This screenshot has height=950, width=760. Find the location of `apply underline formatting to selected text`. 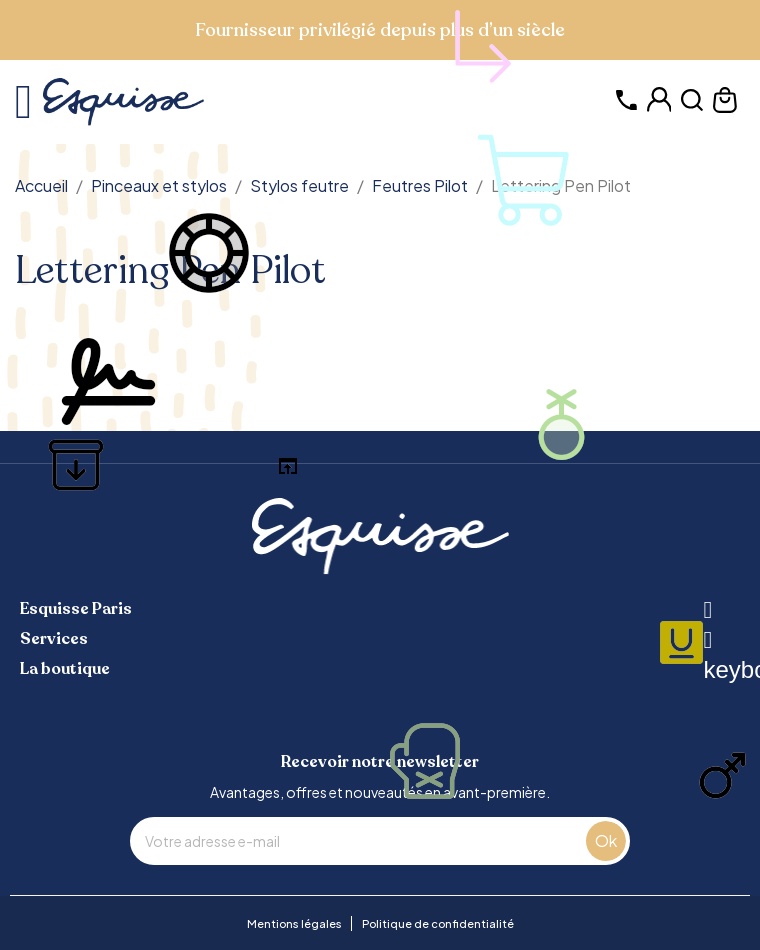

apply underline formatting to selected text is located at coordinates (681, 642).